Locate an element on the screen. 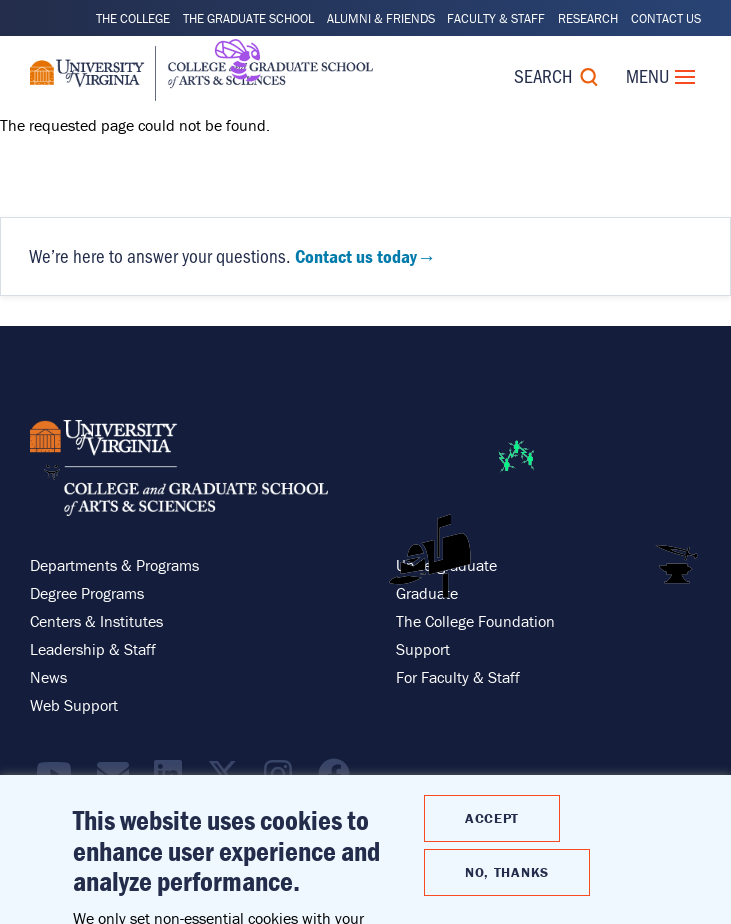  indicates a wasp or bee enemy type is located at coordinates (237, 59).